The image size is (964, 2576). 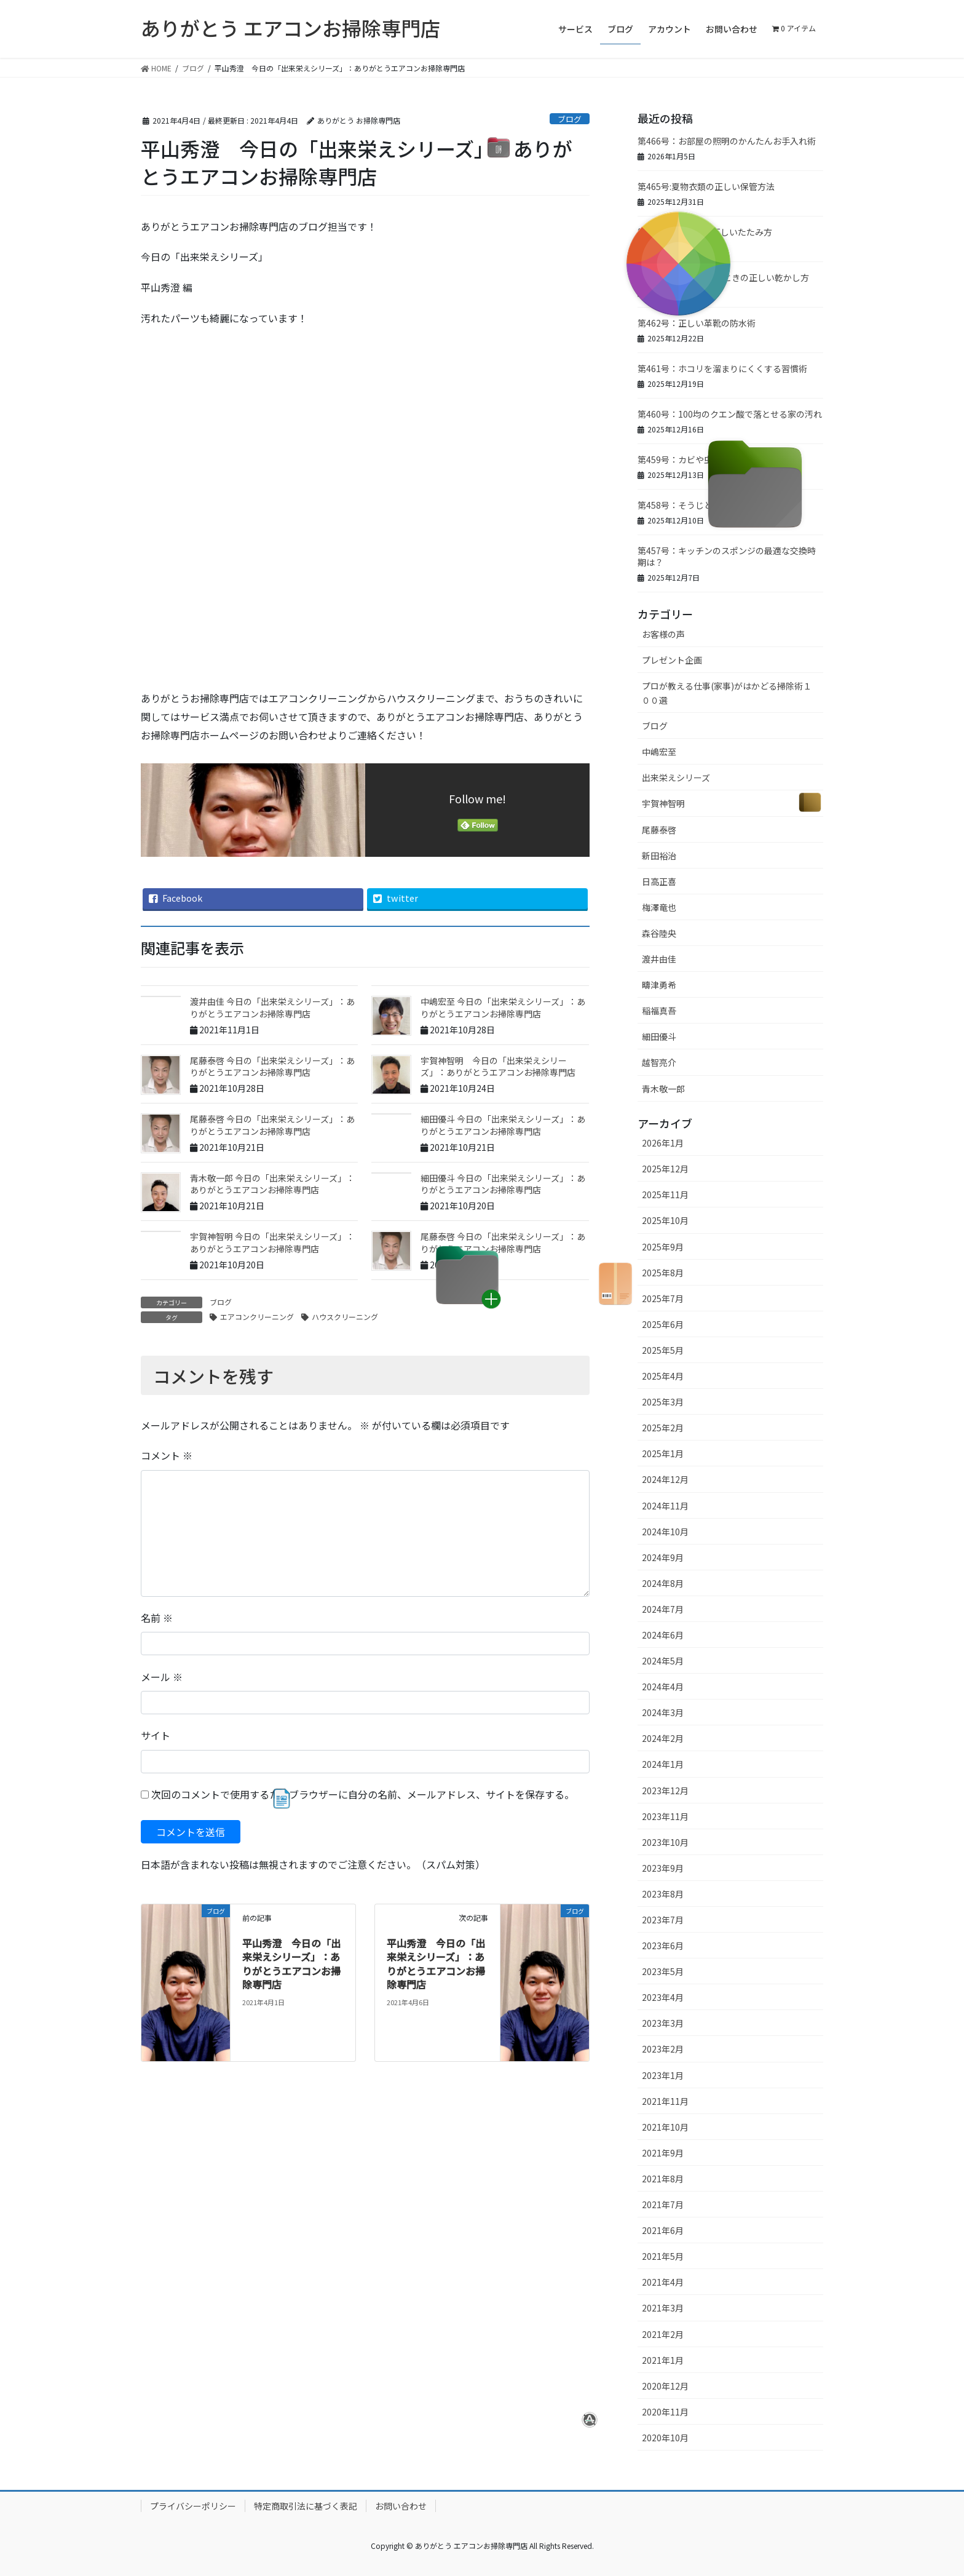 What do you see at coordinates (810, 801) in the screenshot?
I see `access your desktop folder` at bounding box center [810, 801].